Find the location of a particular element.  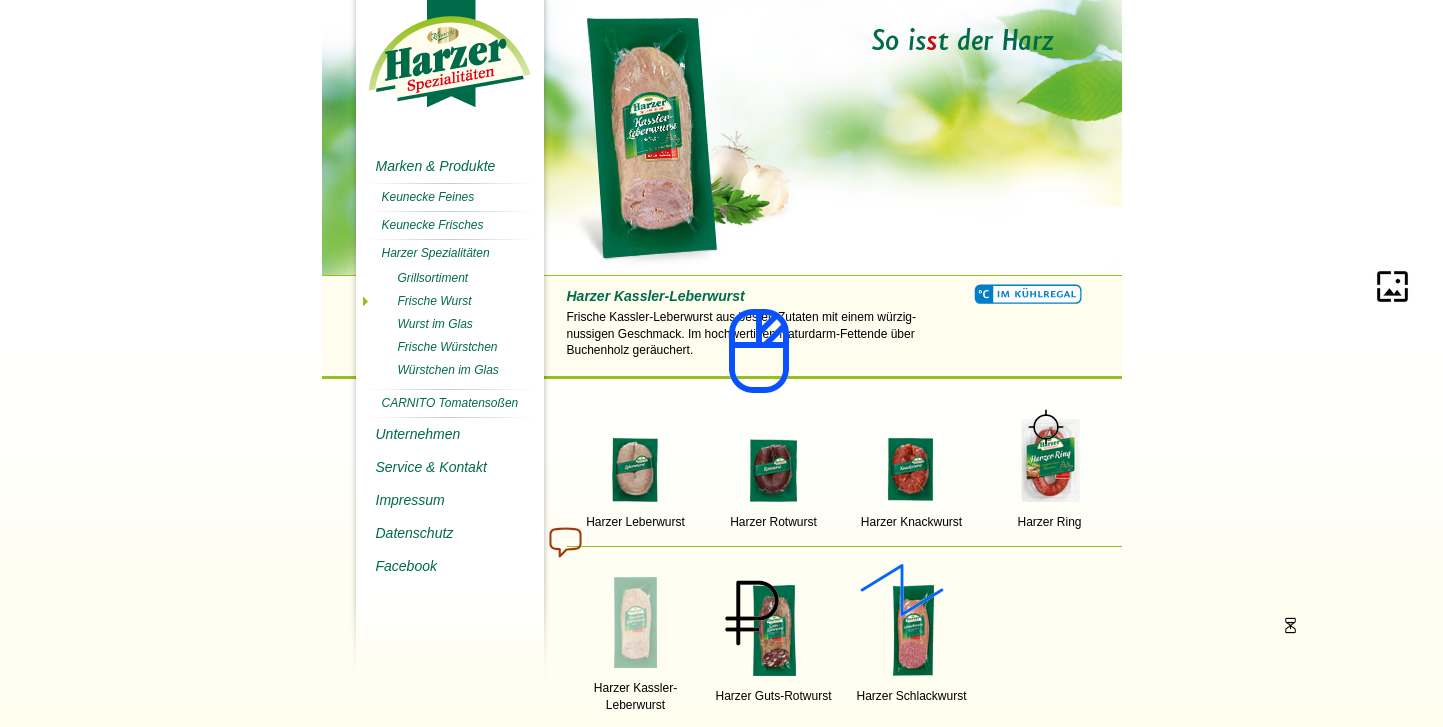

access current GPS location is located at coordinates (1046, 427).